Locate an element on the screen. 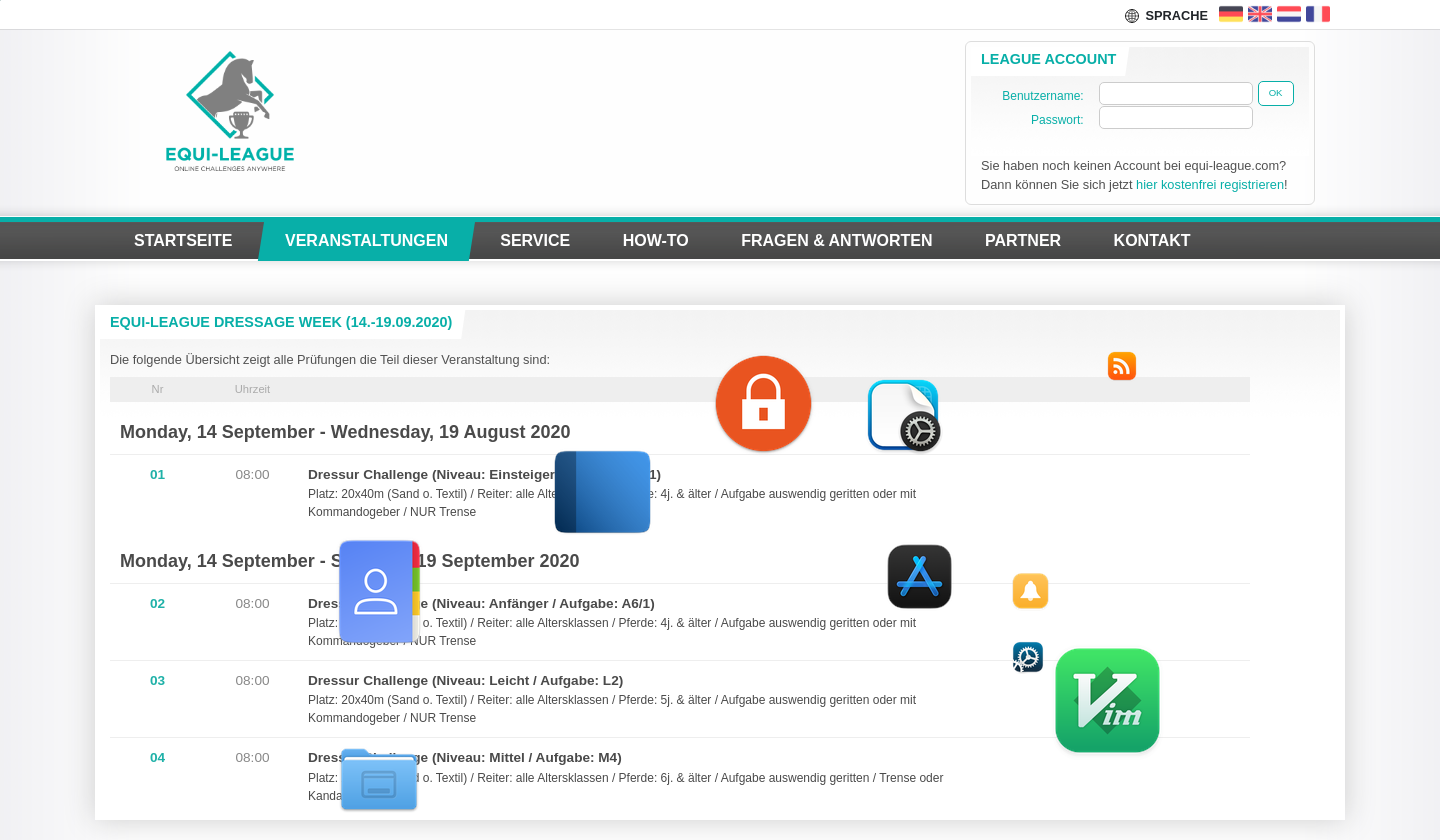 The image size is (1440, 840). open vim text editor is located at coordinates (1107, 700).